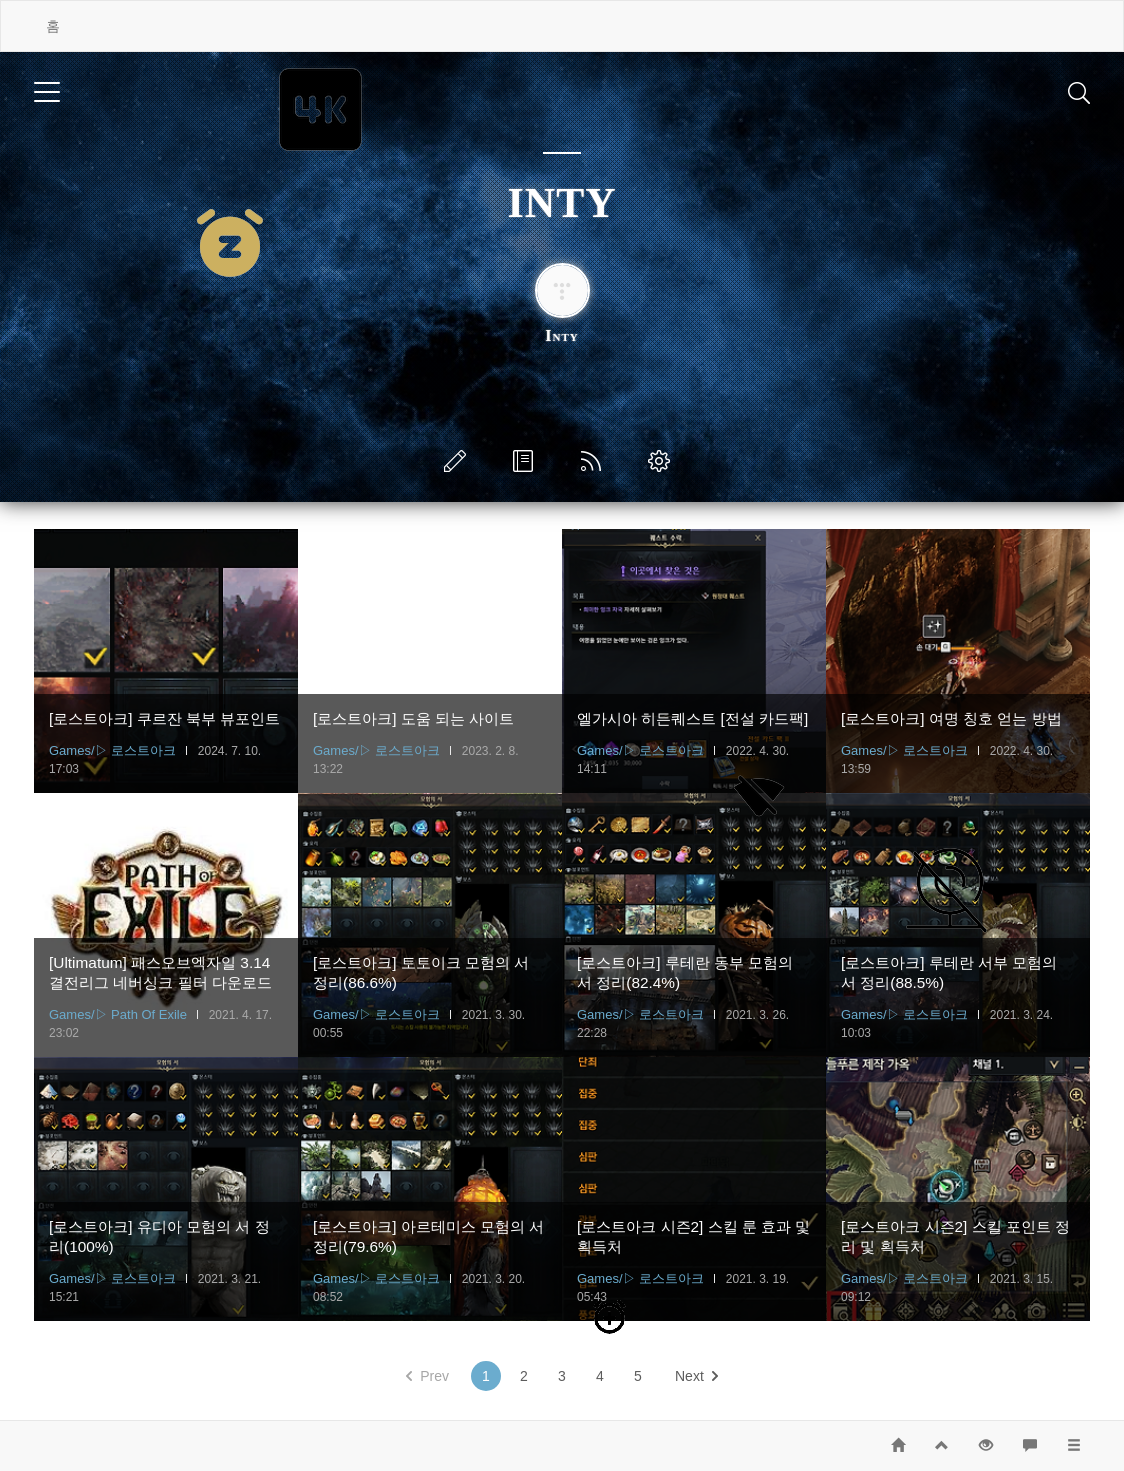 Image resolution: width=1124 pixels, height=1471 pixels. Describe the element at coordinates (759, 798) in the screenshot. I see `indicates wifi is disconnected or unavailable` at that location.